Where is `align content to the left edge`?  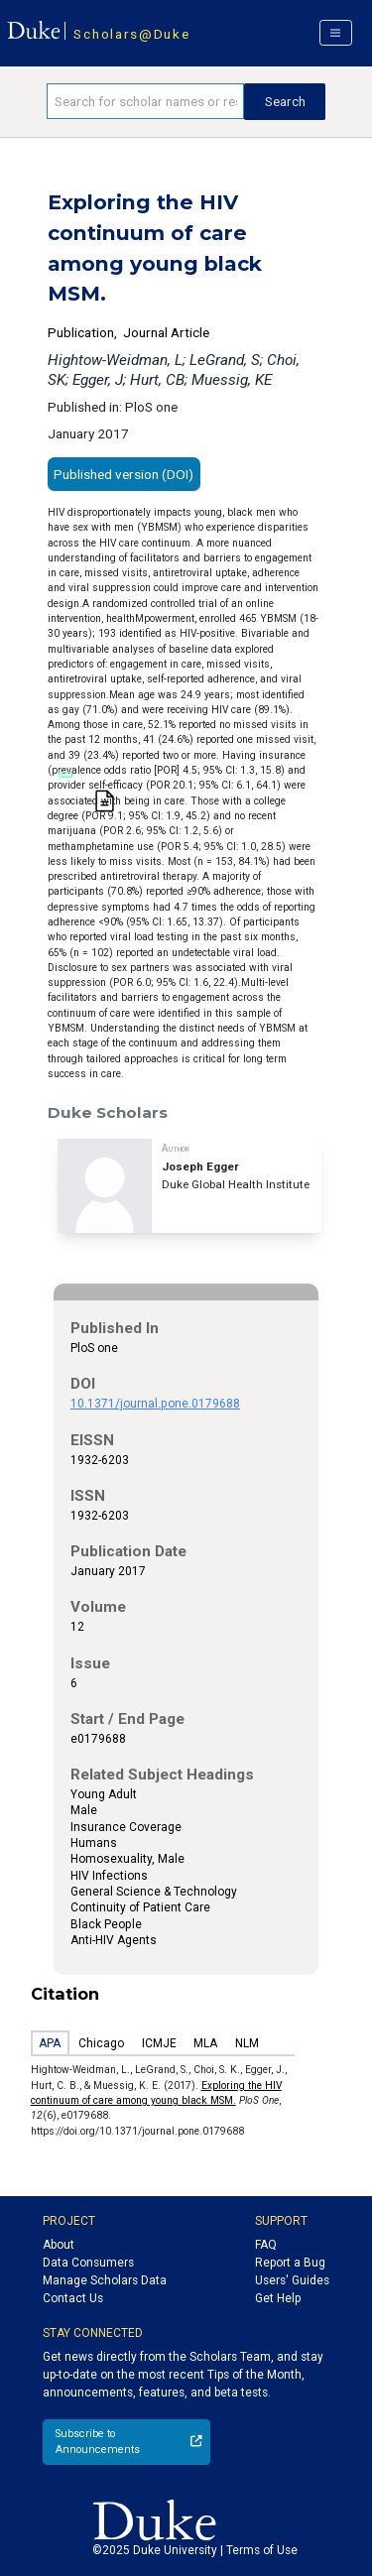
align content to the left edge is located at coordinates (65, 775).